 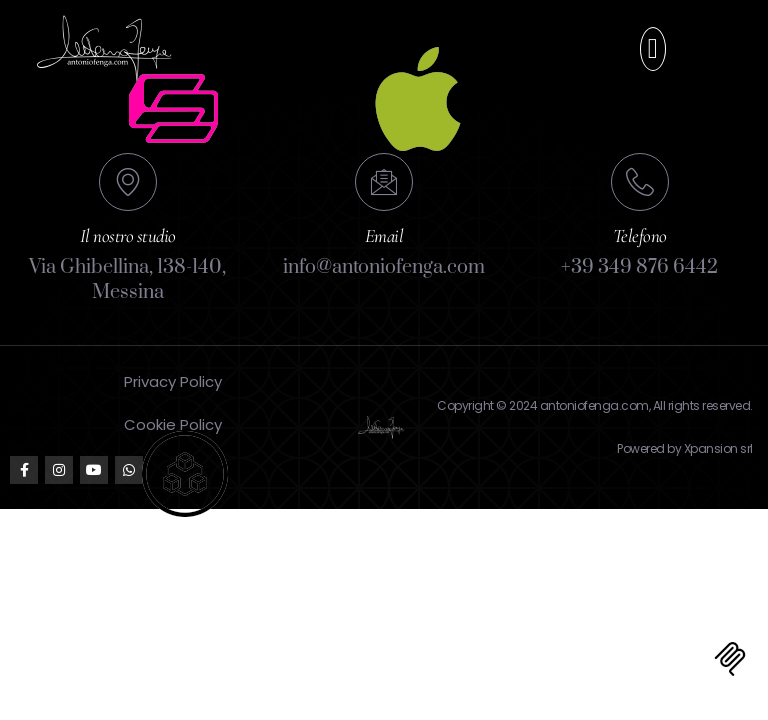 I want to click on tRPC framework logo, so click(x=185, y=474).